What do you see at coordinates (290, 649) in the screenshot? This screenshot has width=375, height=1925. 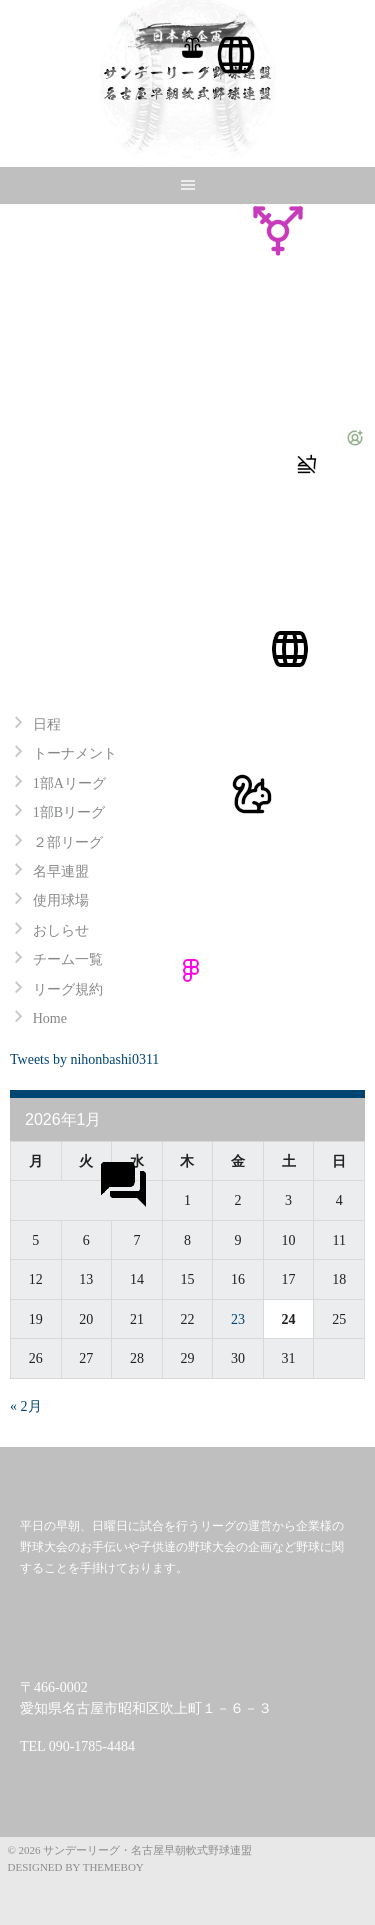 I see `view inventory or storage items` at bounding box center [290, 649].